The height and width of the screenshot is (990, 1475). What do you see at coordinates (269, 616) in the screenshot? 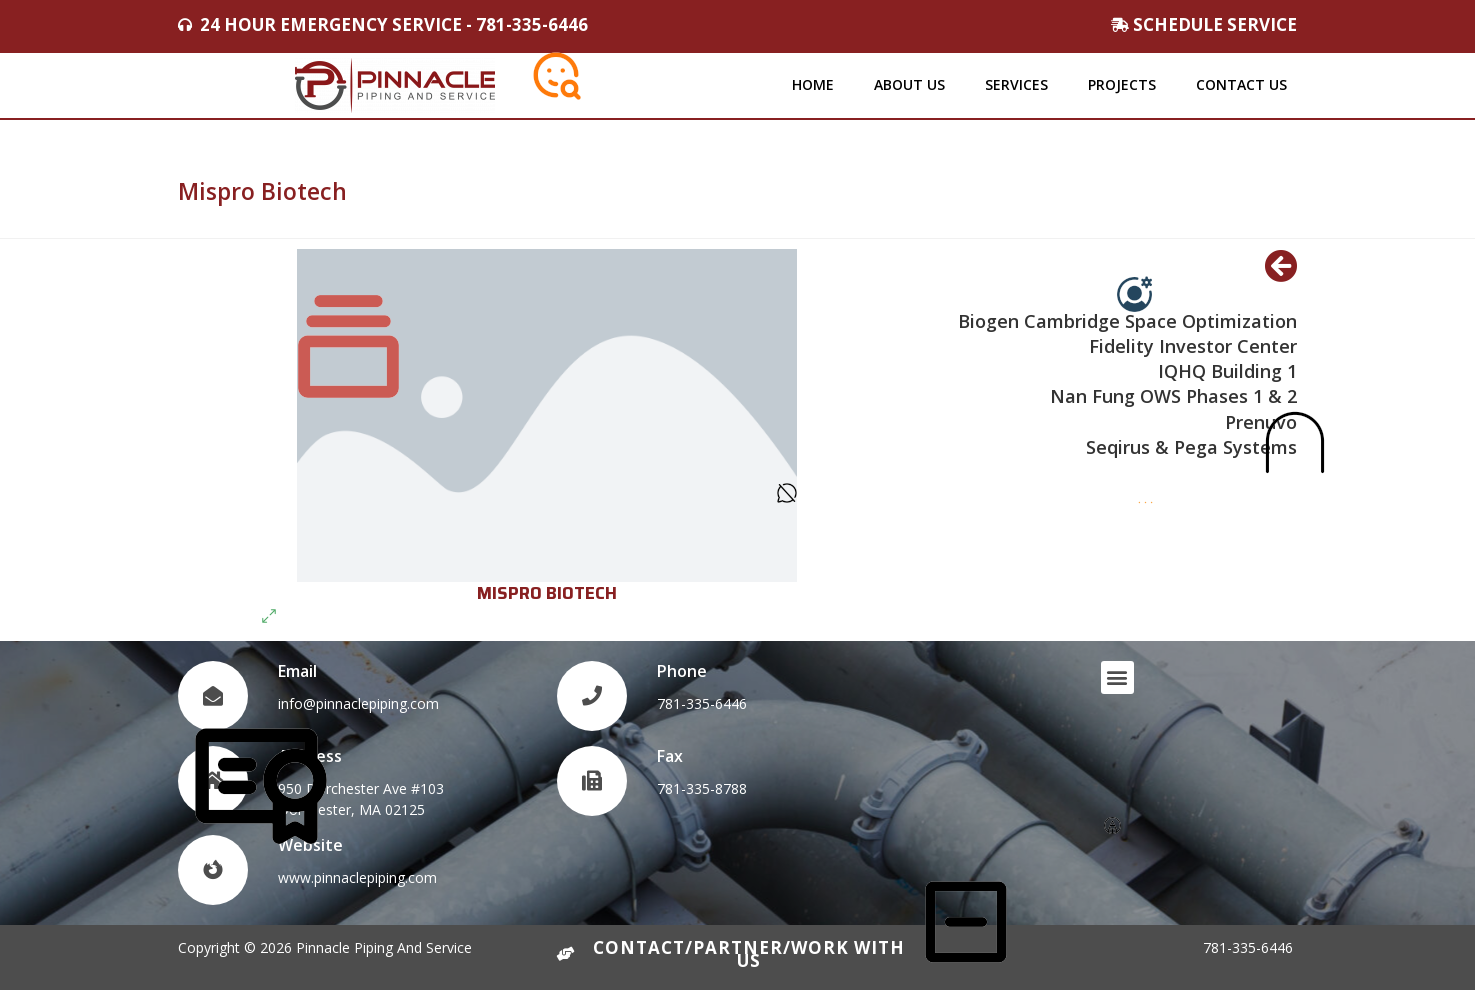
I see `expand to fullscreen mode` at bounding box center [269, 616].